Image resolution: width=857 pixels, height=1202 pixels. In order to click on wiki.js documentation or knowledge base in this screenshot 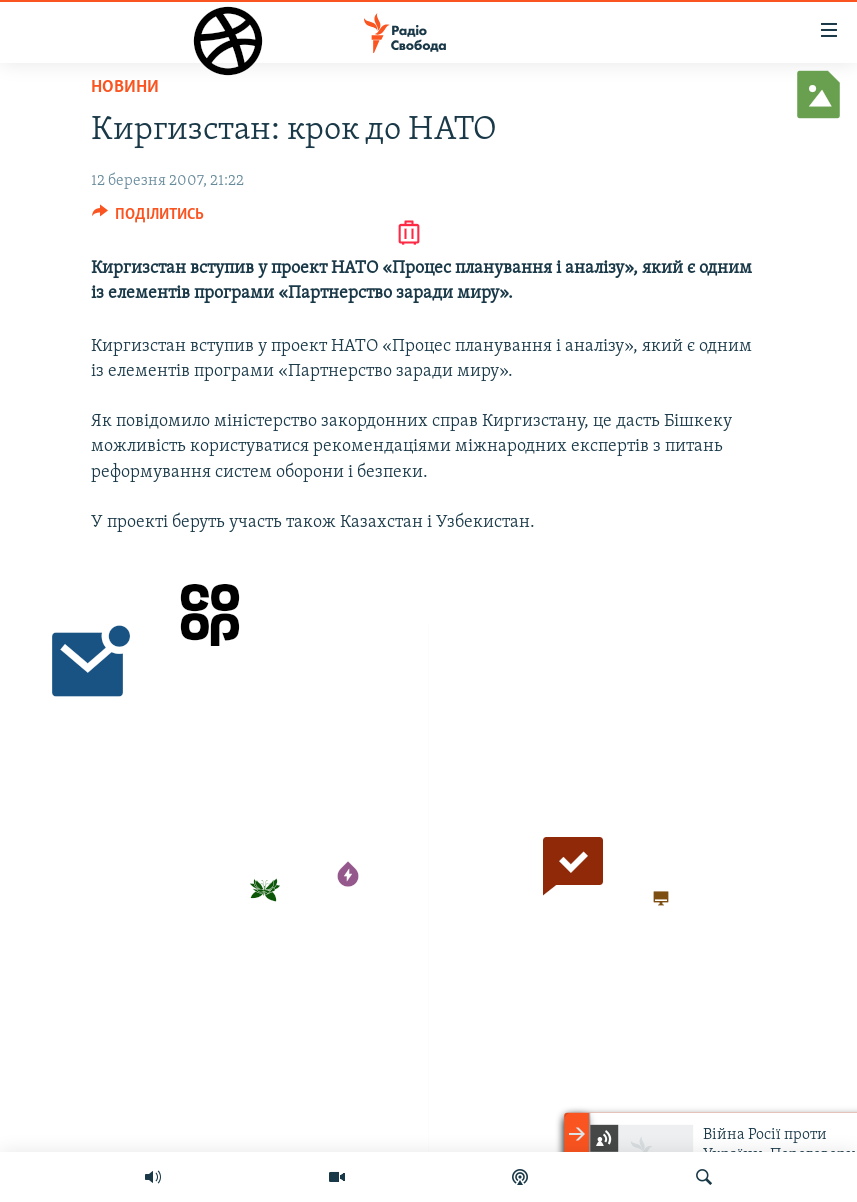, I will do `click(265, 890)`.